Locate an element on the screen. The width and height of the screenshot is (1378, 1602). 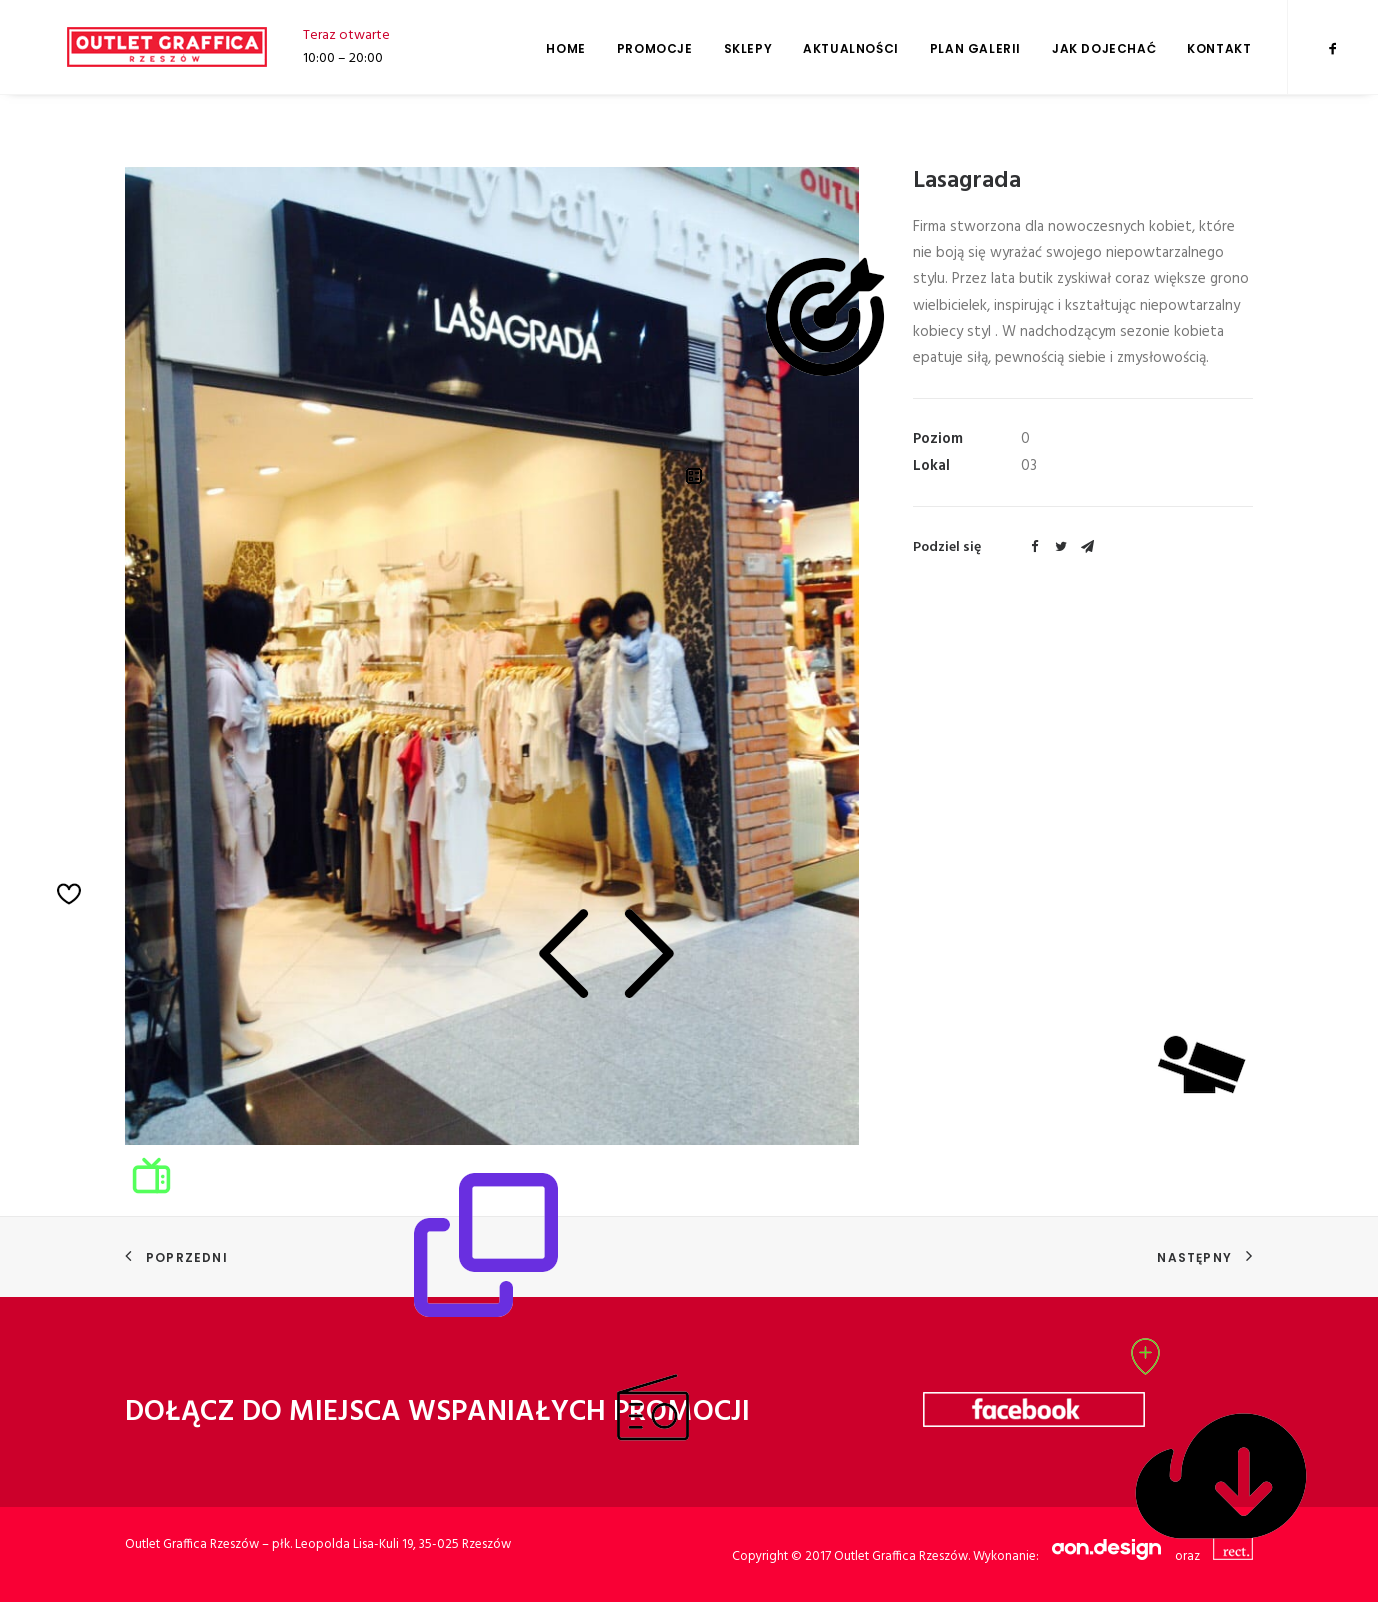
copy to clipboard is located at coordinates (486, 1245).